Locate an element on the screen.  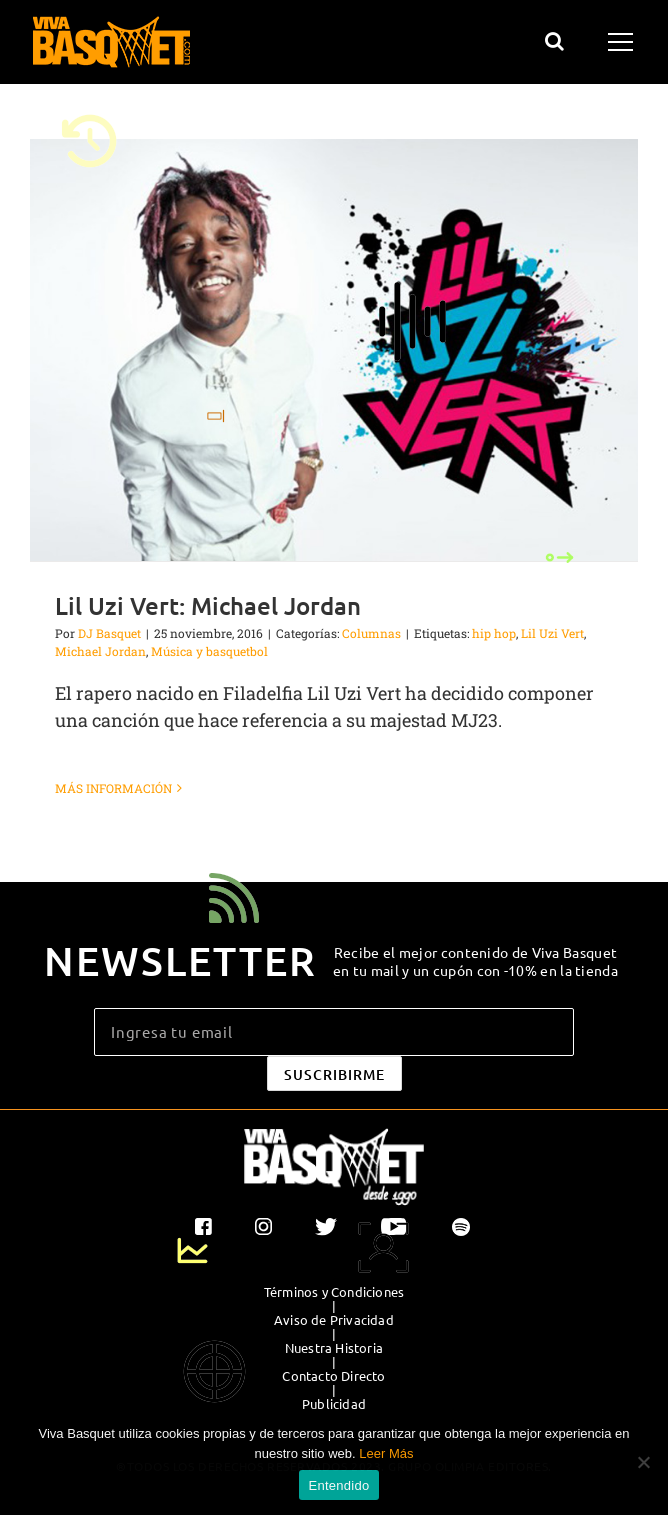
focus on or locate a specific user is located at coordinates (383, 1247).